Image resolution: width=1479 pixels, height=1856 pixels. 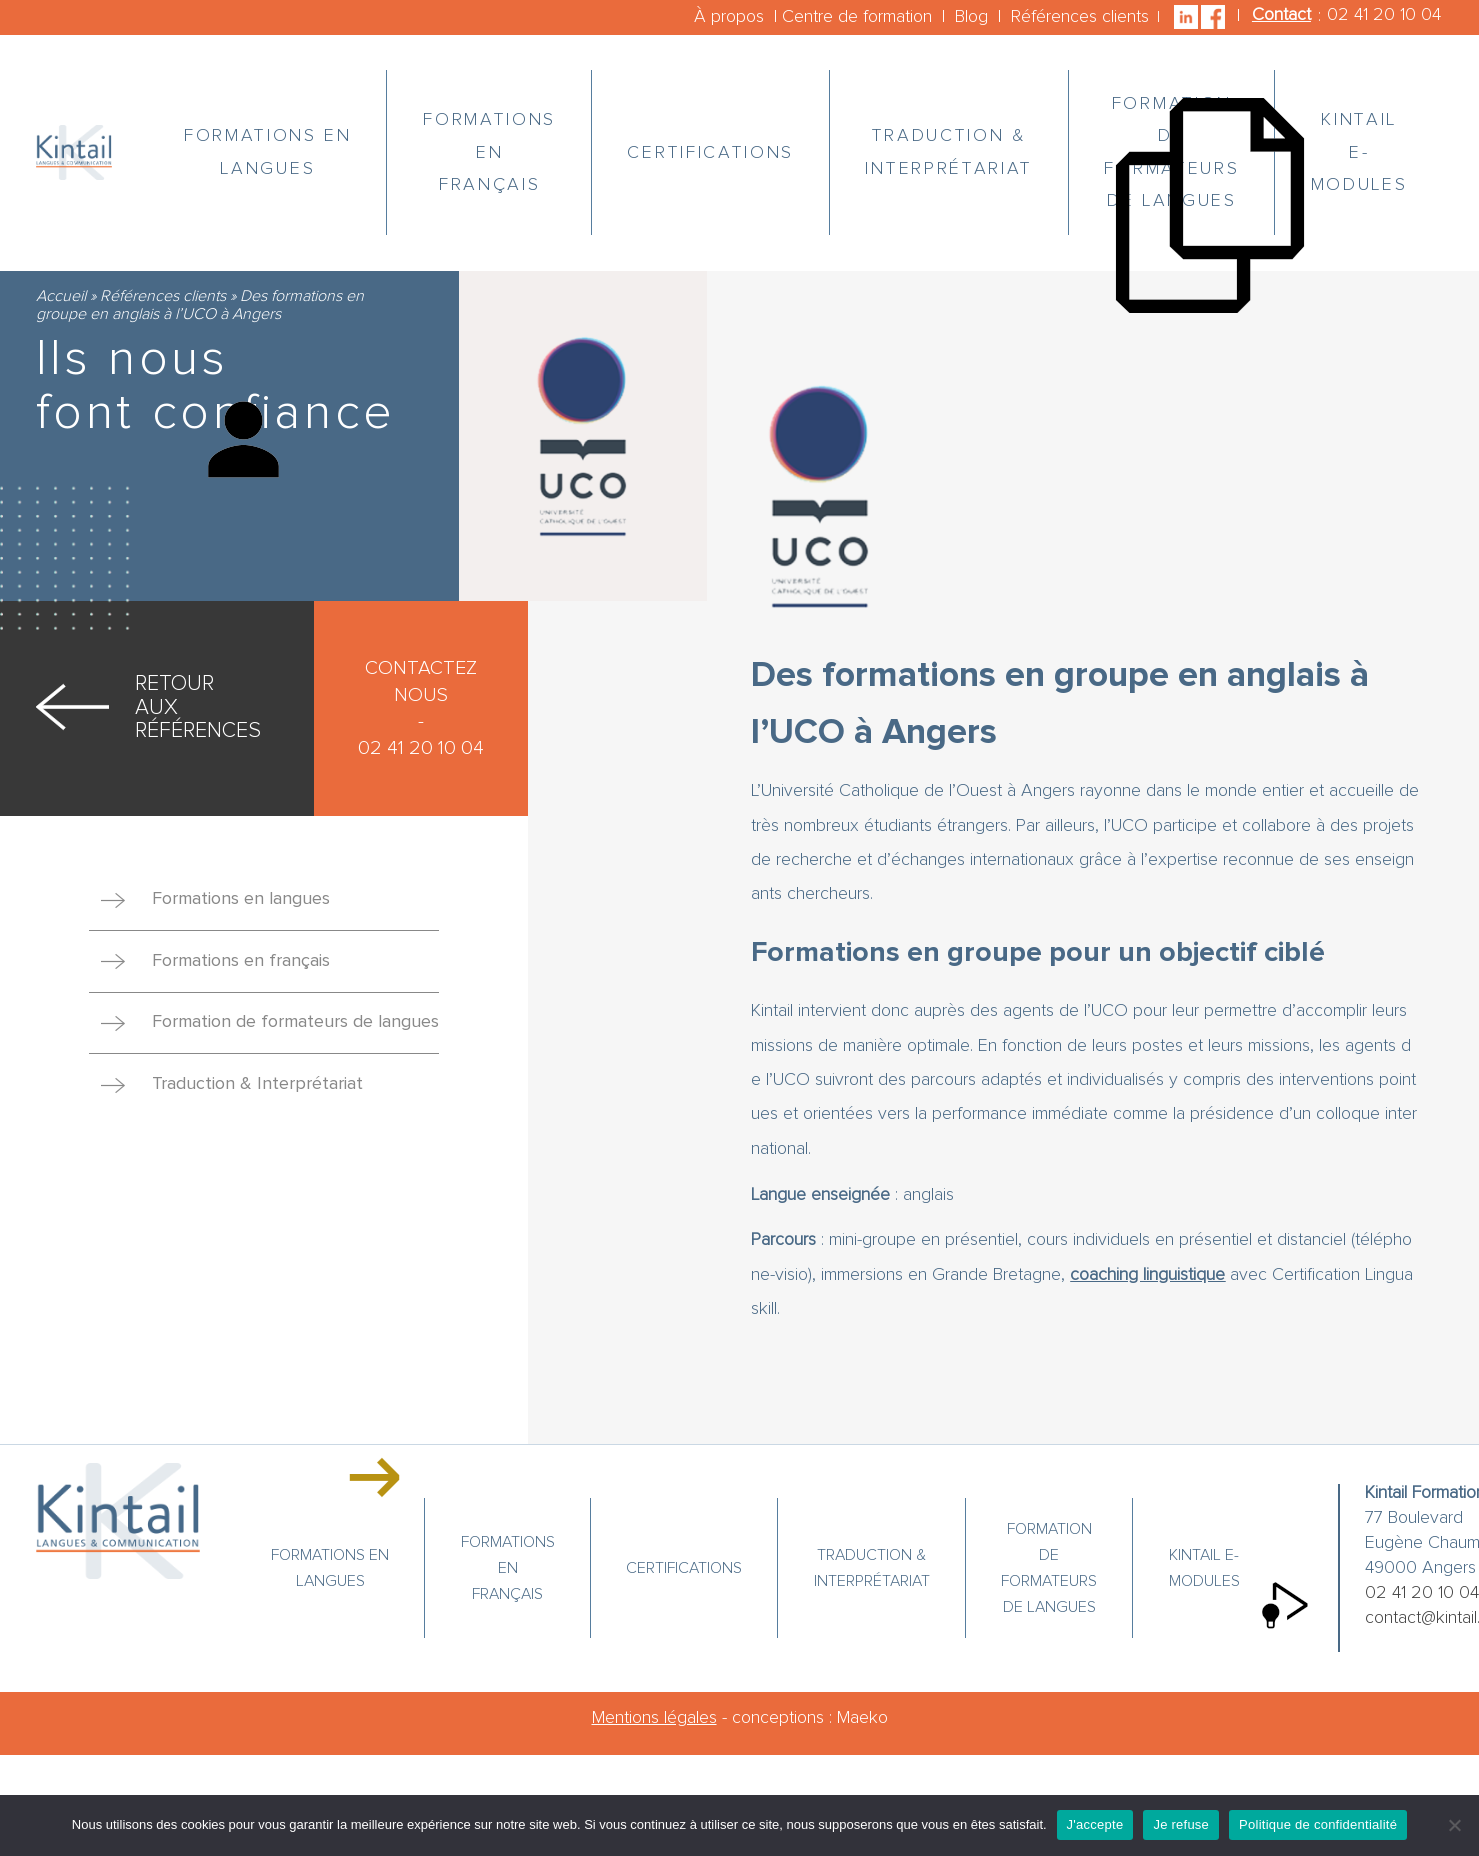 What do you see at coordinates (1214, 205) in the screenshot?
I see `browse files in the explorer panel` at bounding box center [1214, 205].